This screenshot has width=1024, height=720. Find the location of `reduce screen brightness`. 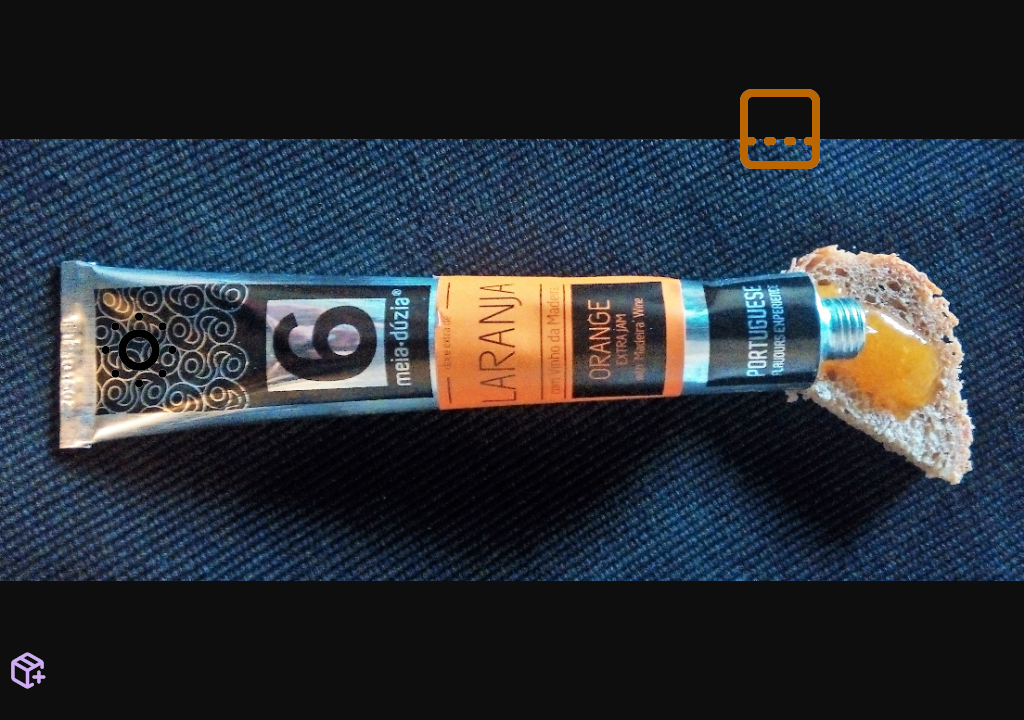

reduce screen brightness is located at coordinates (139, 350).